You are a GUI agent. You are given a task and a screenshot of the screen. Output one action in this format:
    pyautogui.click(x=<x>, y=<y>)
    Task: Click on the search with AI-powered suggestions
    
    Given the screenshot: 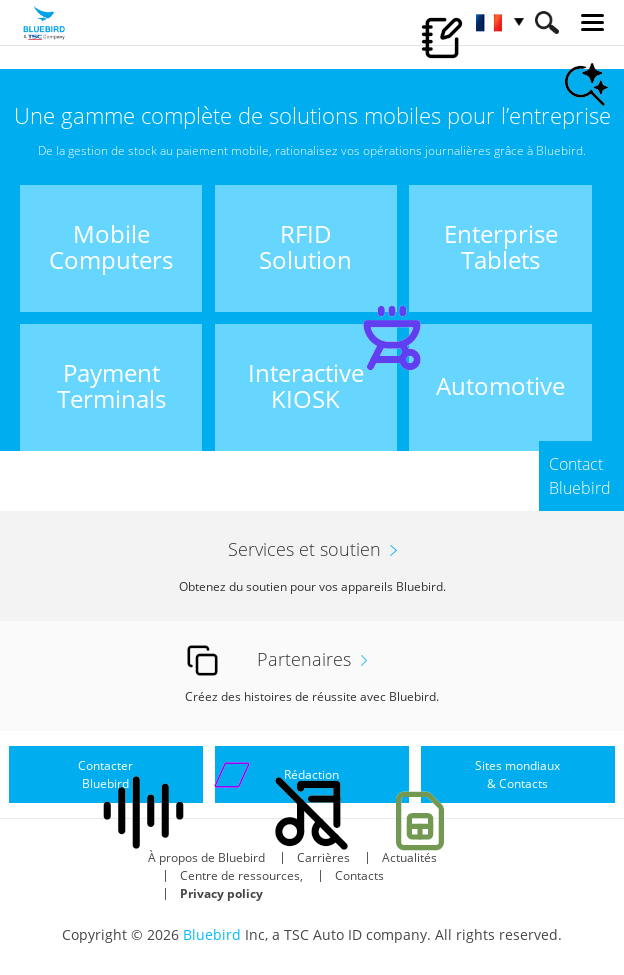 What is the action you would take?
    pyautogui.click(x=585, y=86)
    